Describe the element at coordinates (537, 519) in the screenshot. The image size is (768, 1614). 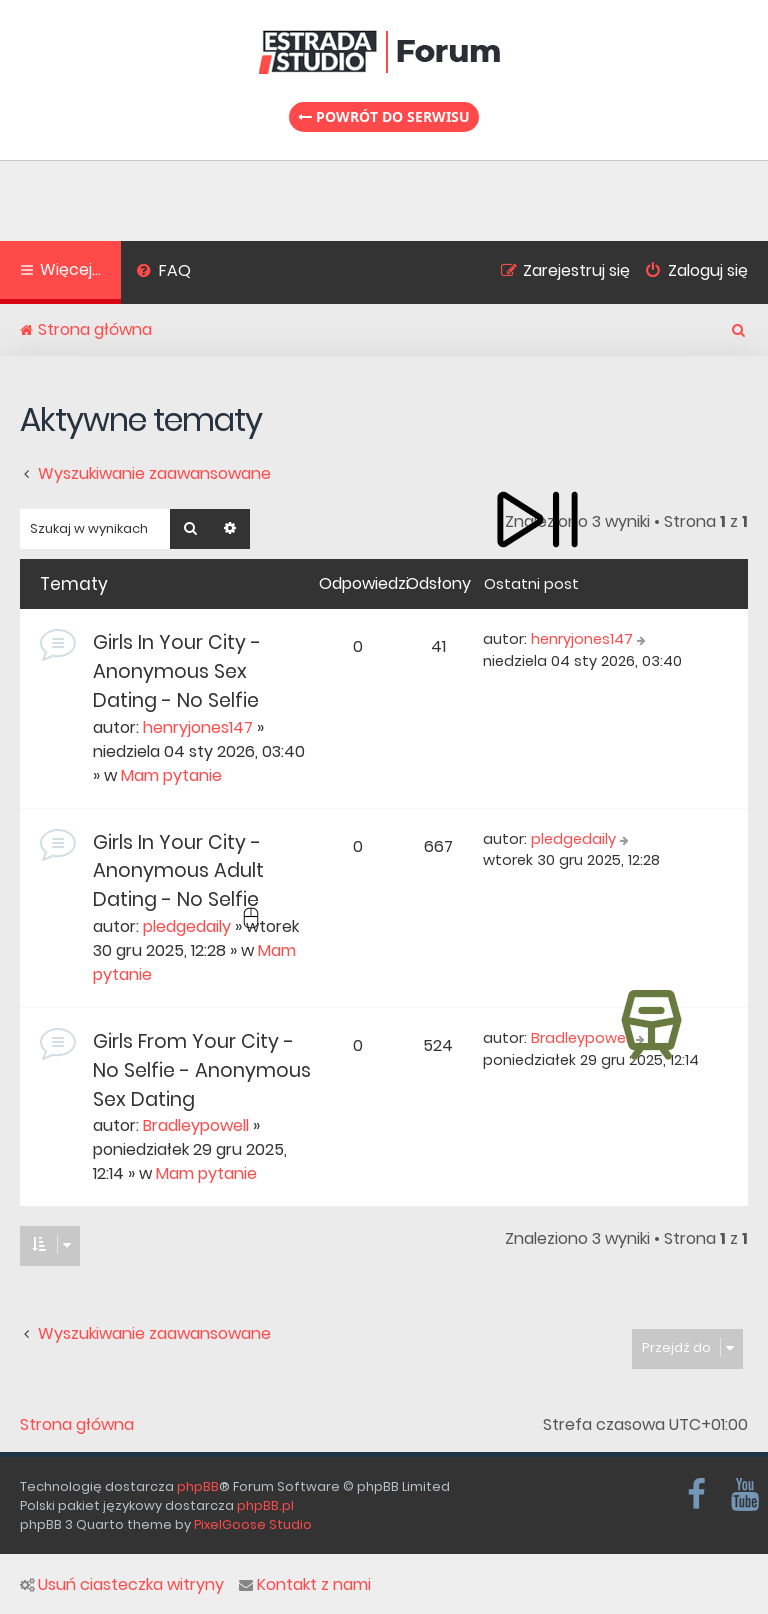
I see `toggle between play and pause for media playback` at that location.